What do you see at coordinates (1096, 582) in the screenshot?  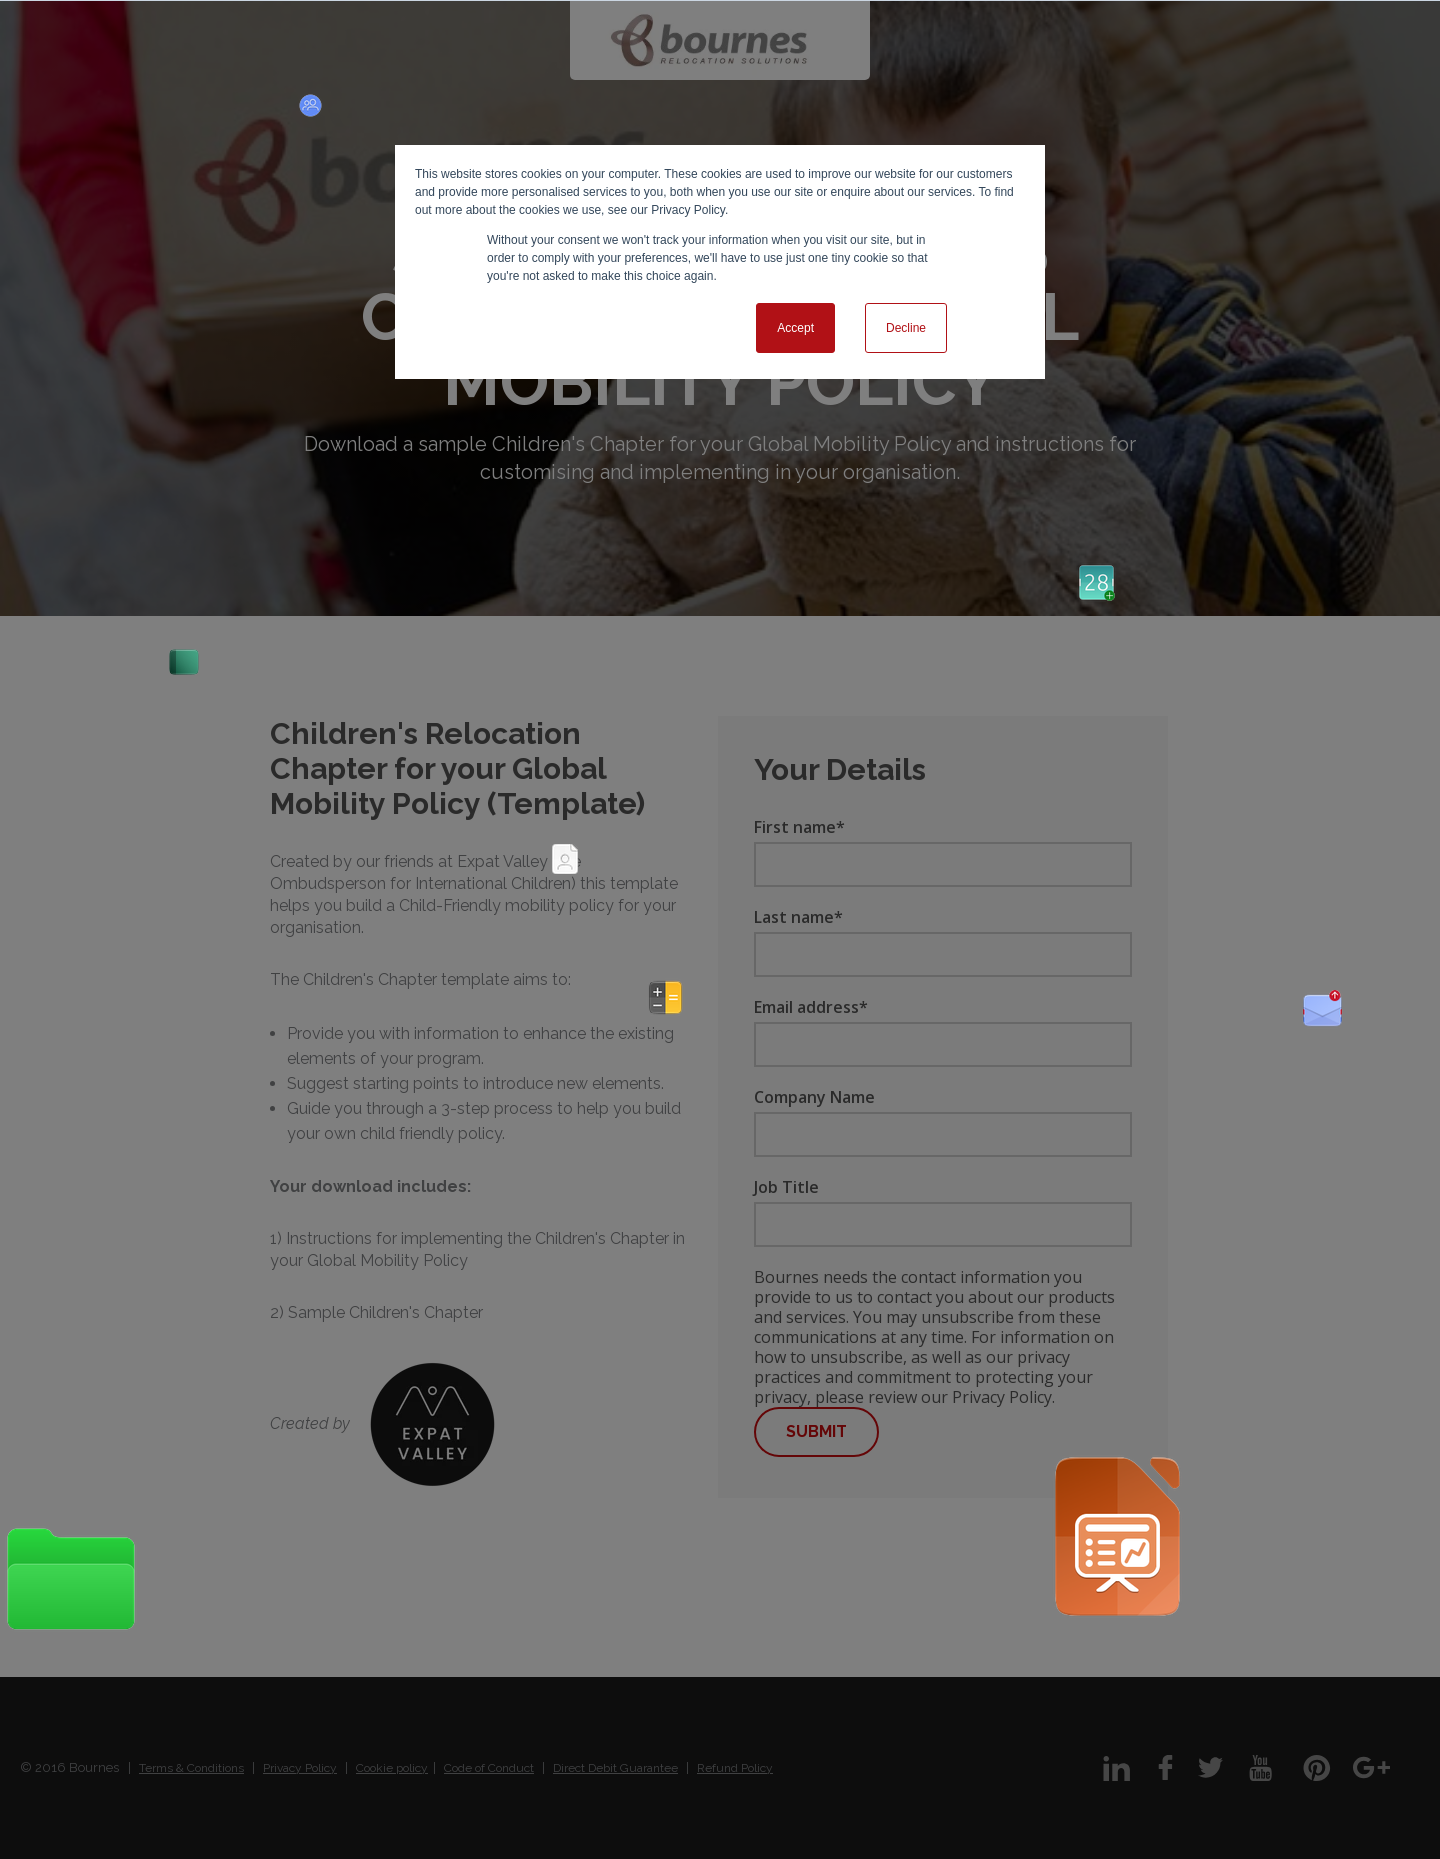 I see `create a new calendar appointment` at bounding box center [1096, 582].